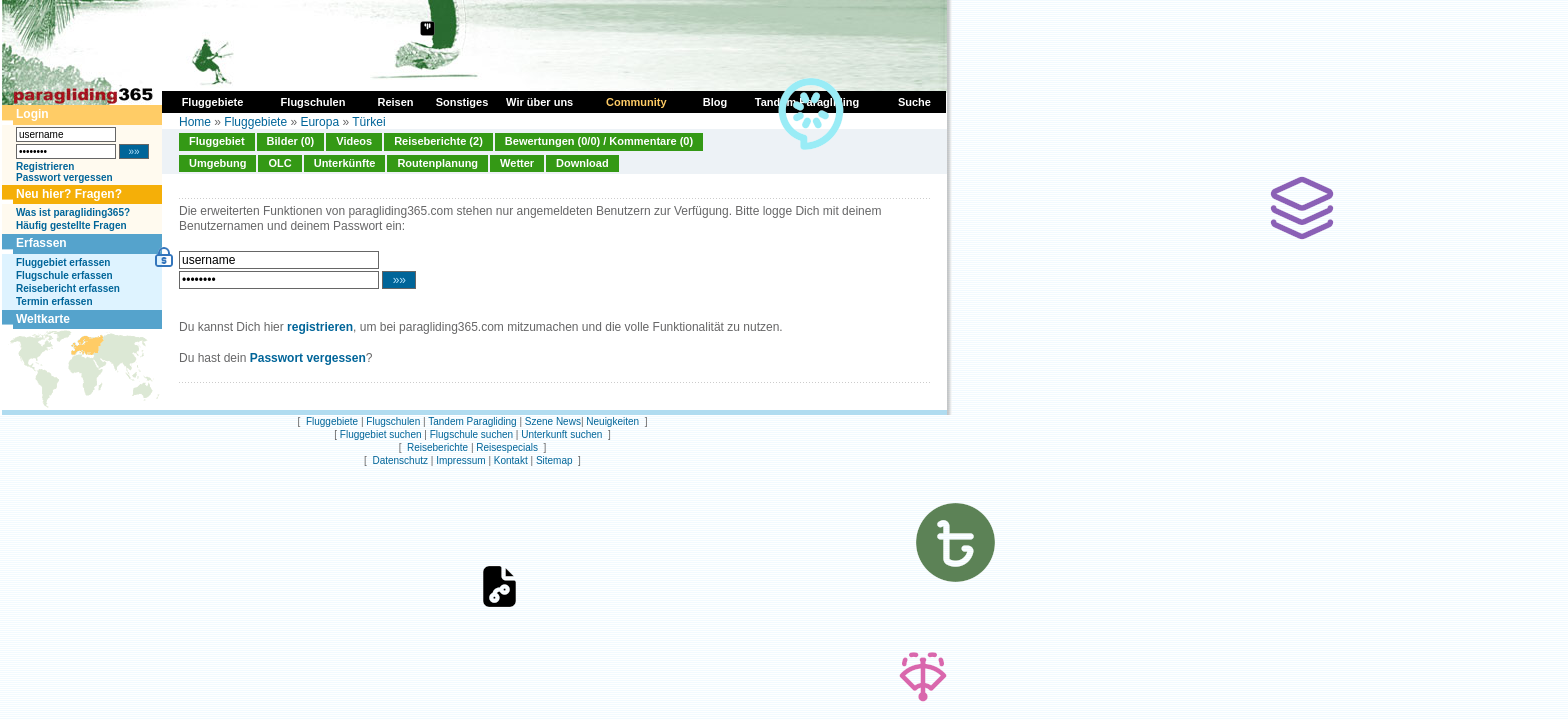 Image resolution: width=1568 pixels, height=720 pixels. I want to click on access Samsung Pass password manager, so click(164, 257).